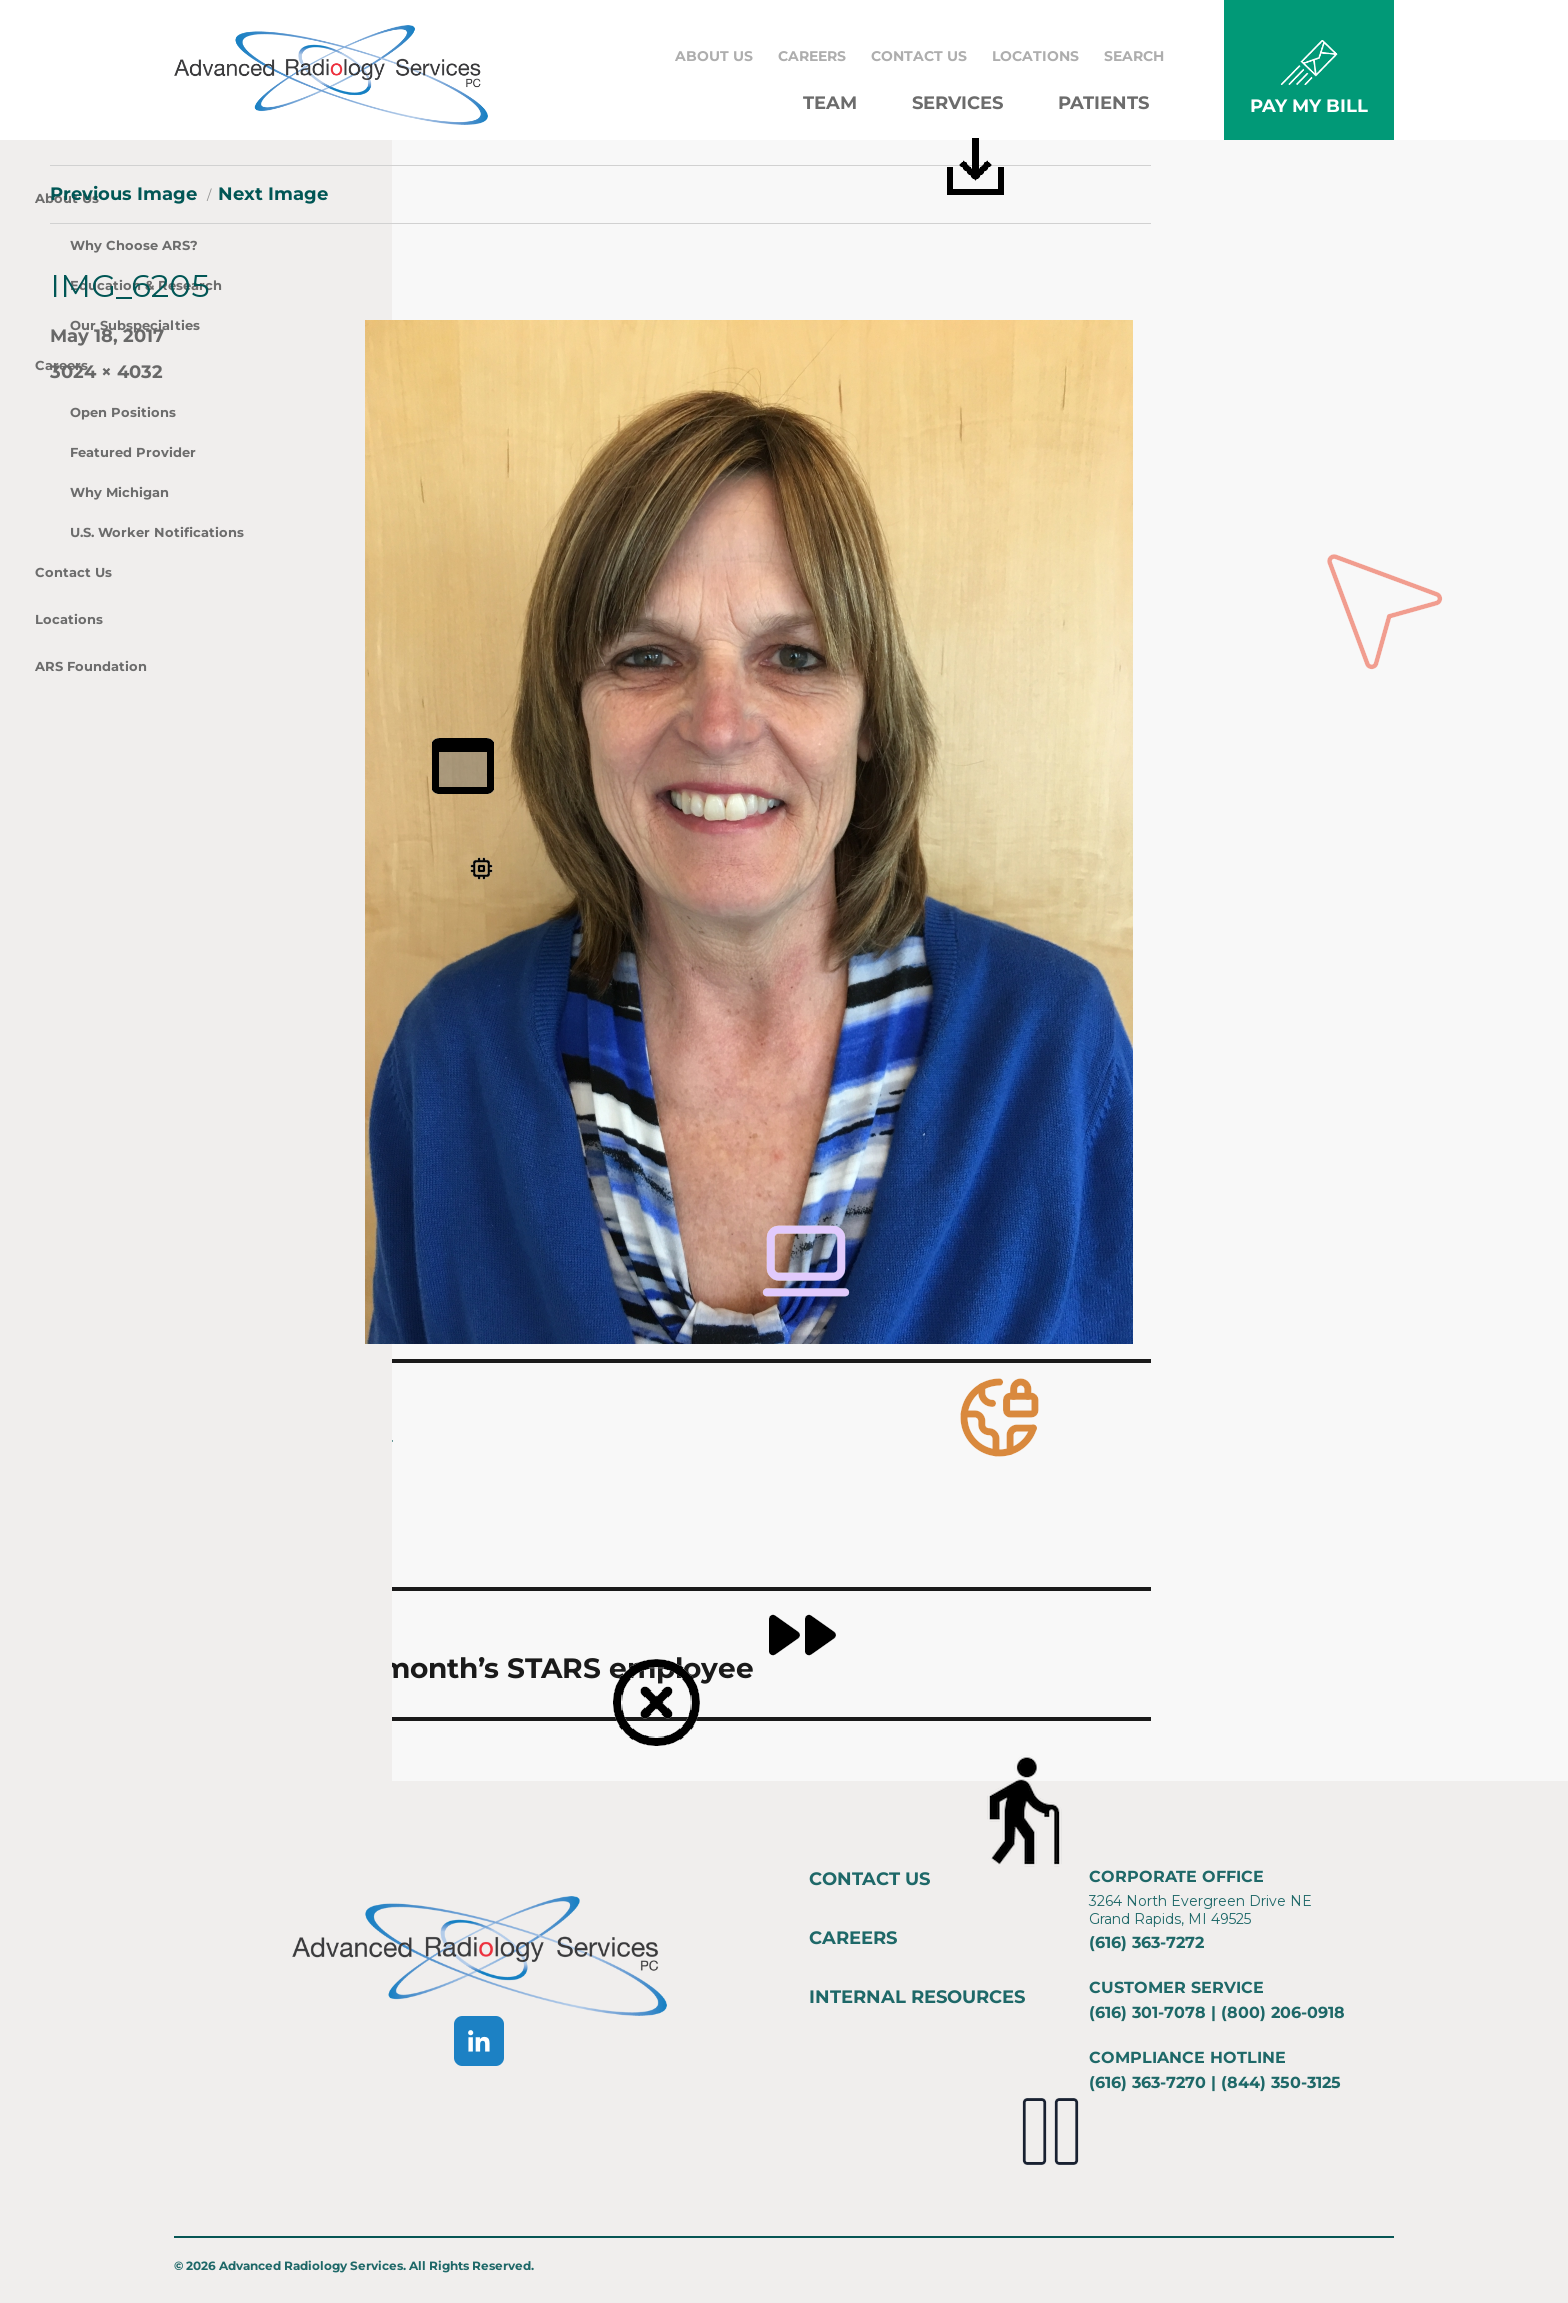  What do you see at coordinates (806, 1261) in the screenshot?
I see `switch to desktop view` at bounding box center [806, 1261].